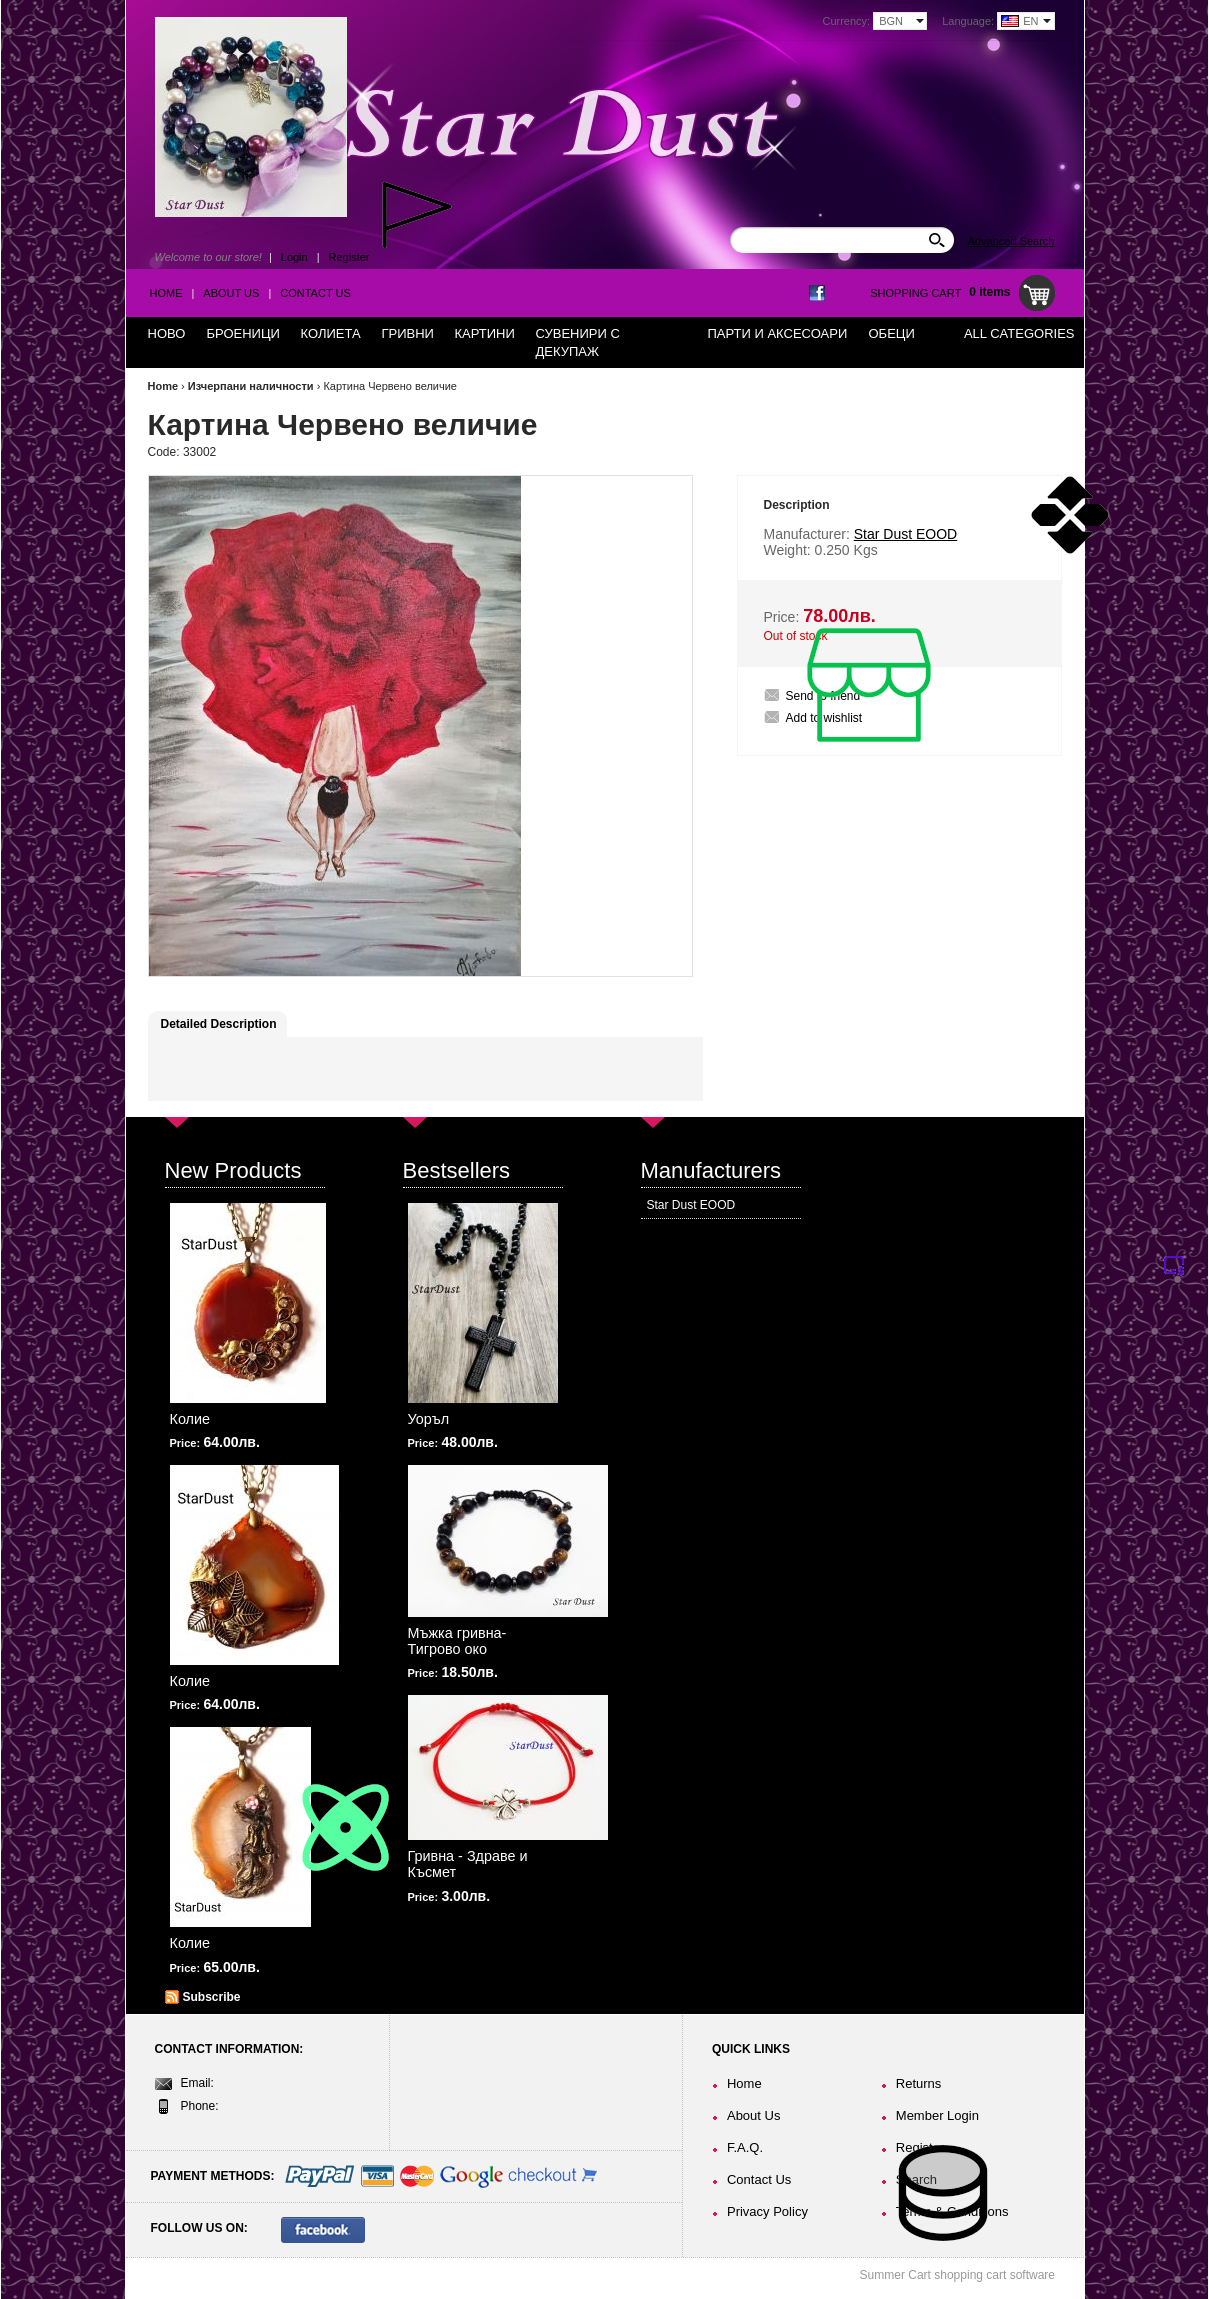  What do you see at coordinates (1070, 515) in the screenshot?
I see `pix instant payment system logo` at bounding box center [1070, 515].